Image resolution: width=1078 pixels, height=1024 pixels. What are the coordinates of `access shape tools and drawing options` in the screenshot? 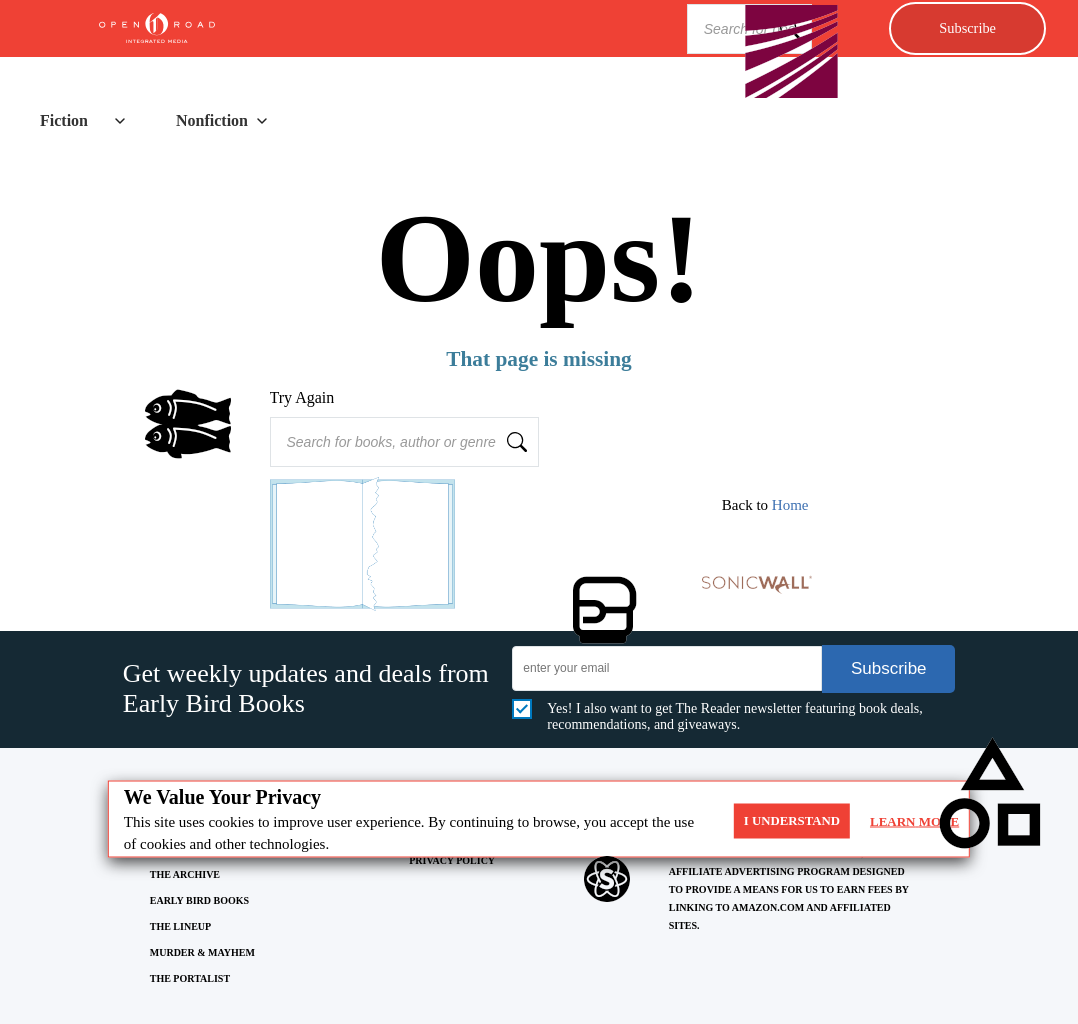 It's located at (992, 795).